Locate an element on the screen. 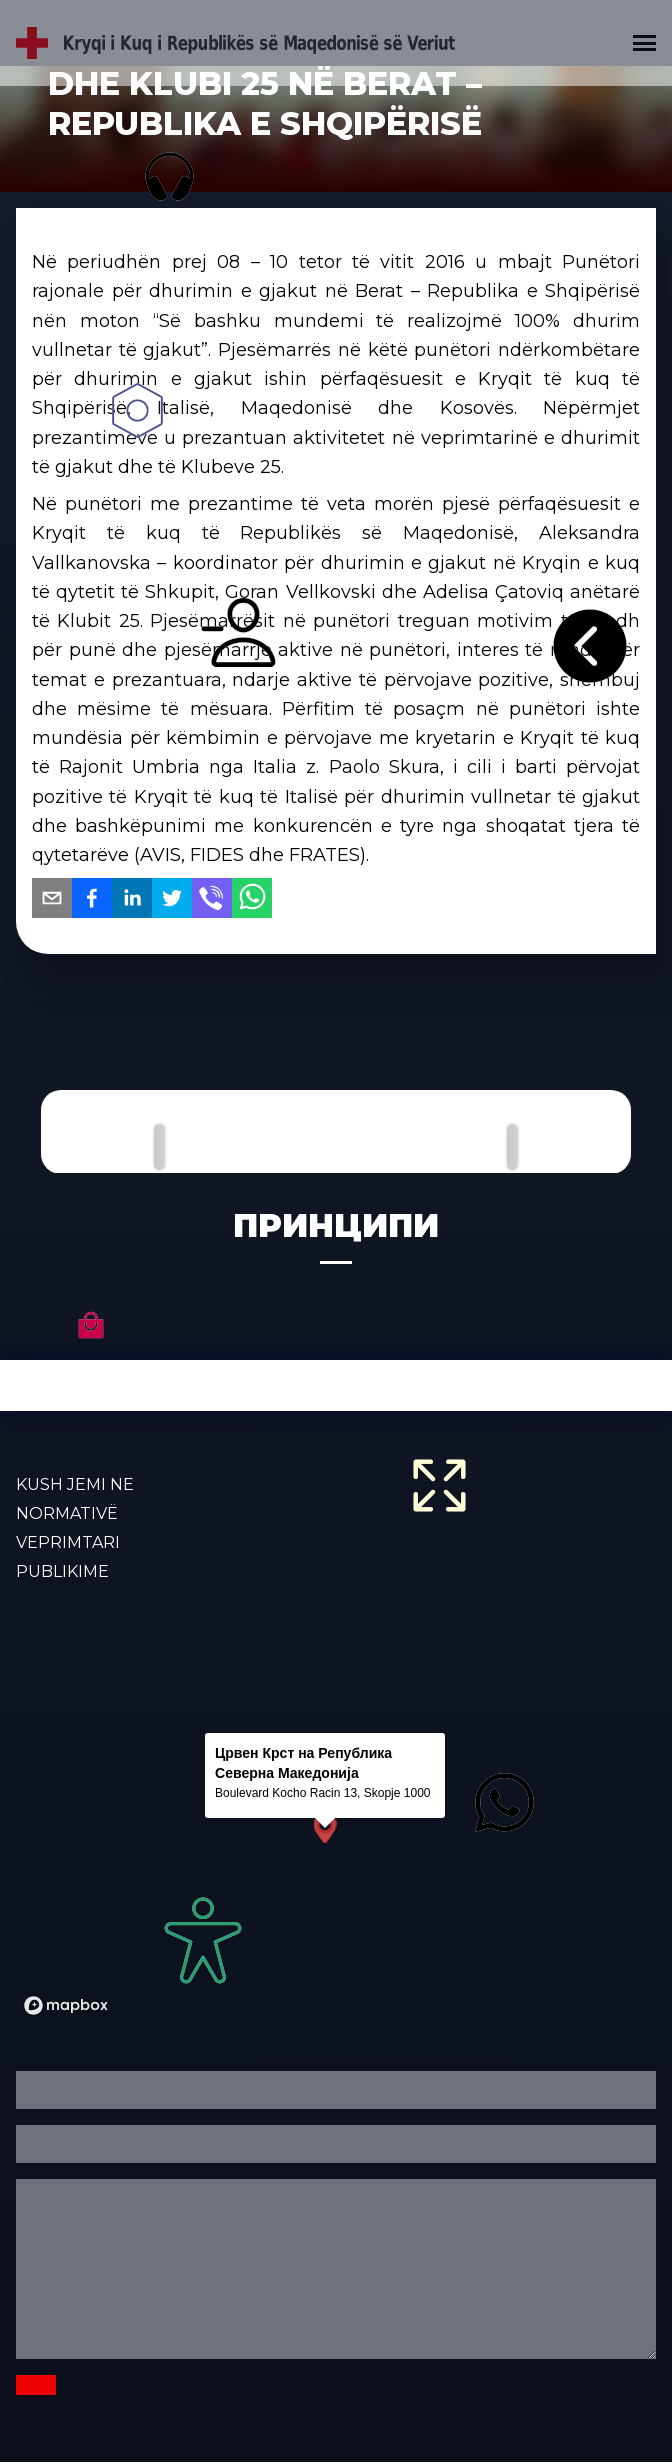 This screenshot has height=2463, width=672. go back to the previous screen is located at coordinates (590, 646).